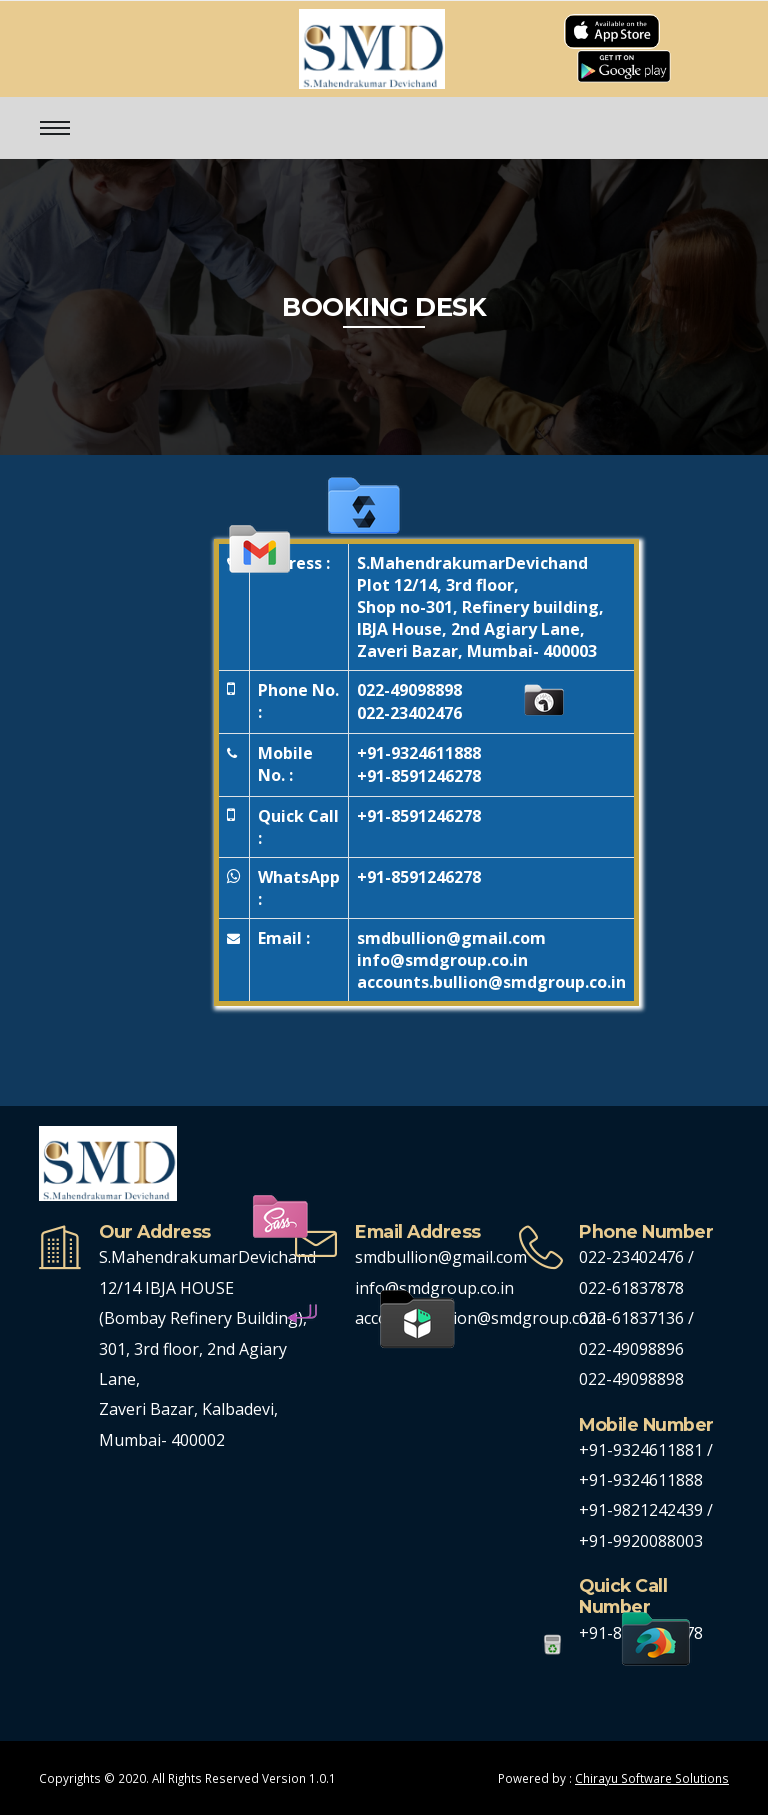  What do you see at coordinates (363, 507) in the screenshot?
I see `folder containing solidity smart contract files` at bounding box center [363, 507].